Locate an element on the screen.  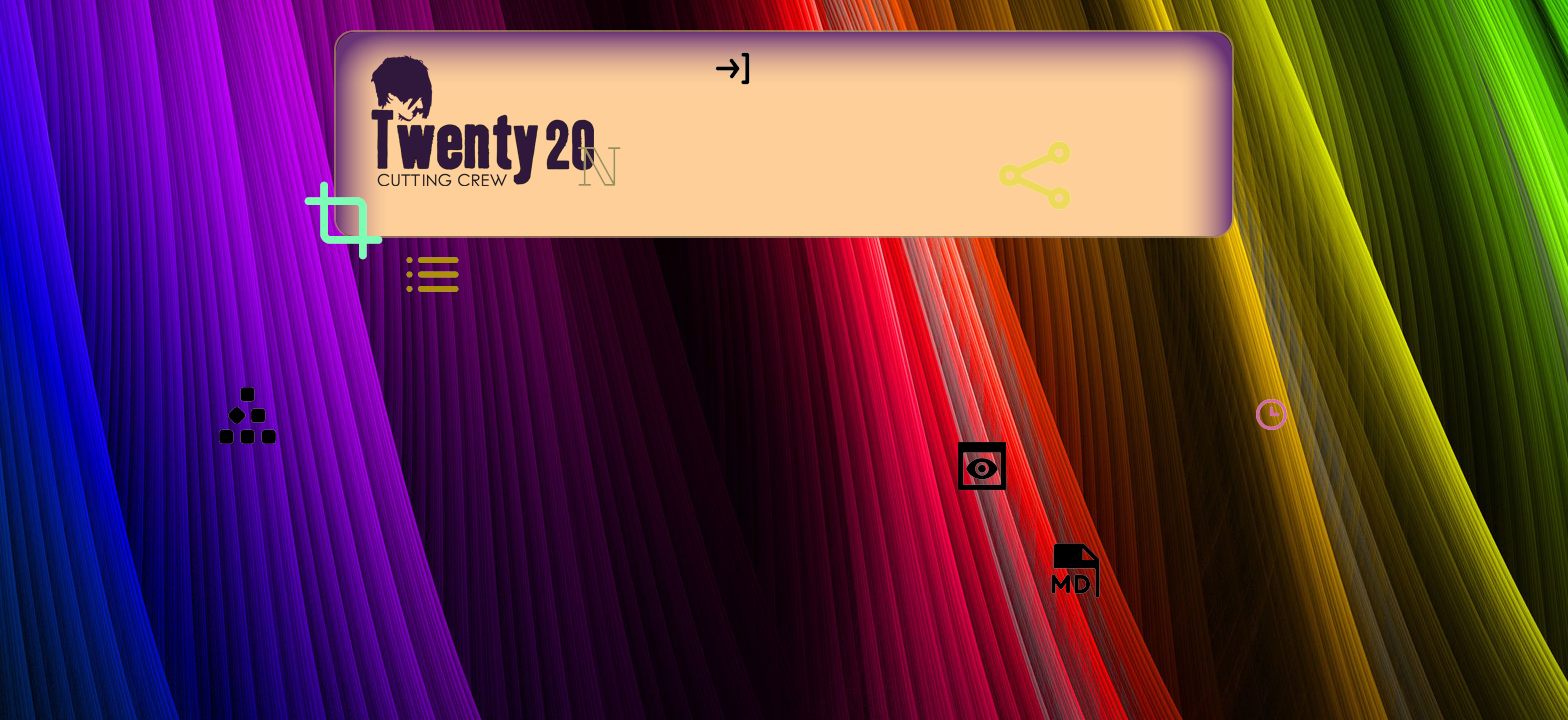
open a markdown file is located at coordinates (1076, 570).